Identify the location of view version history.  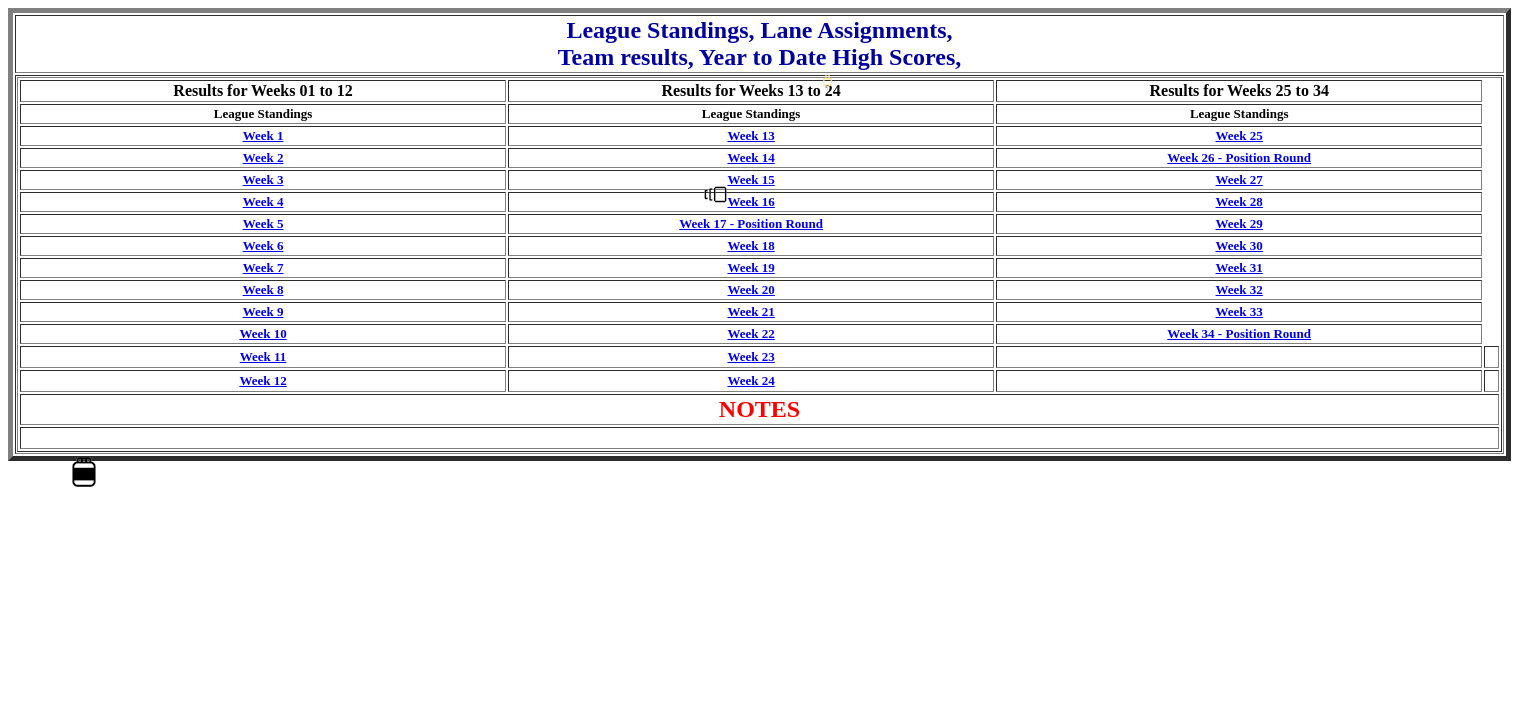
(715, 194).